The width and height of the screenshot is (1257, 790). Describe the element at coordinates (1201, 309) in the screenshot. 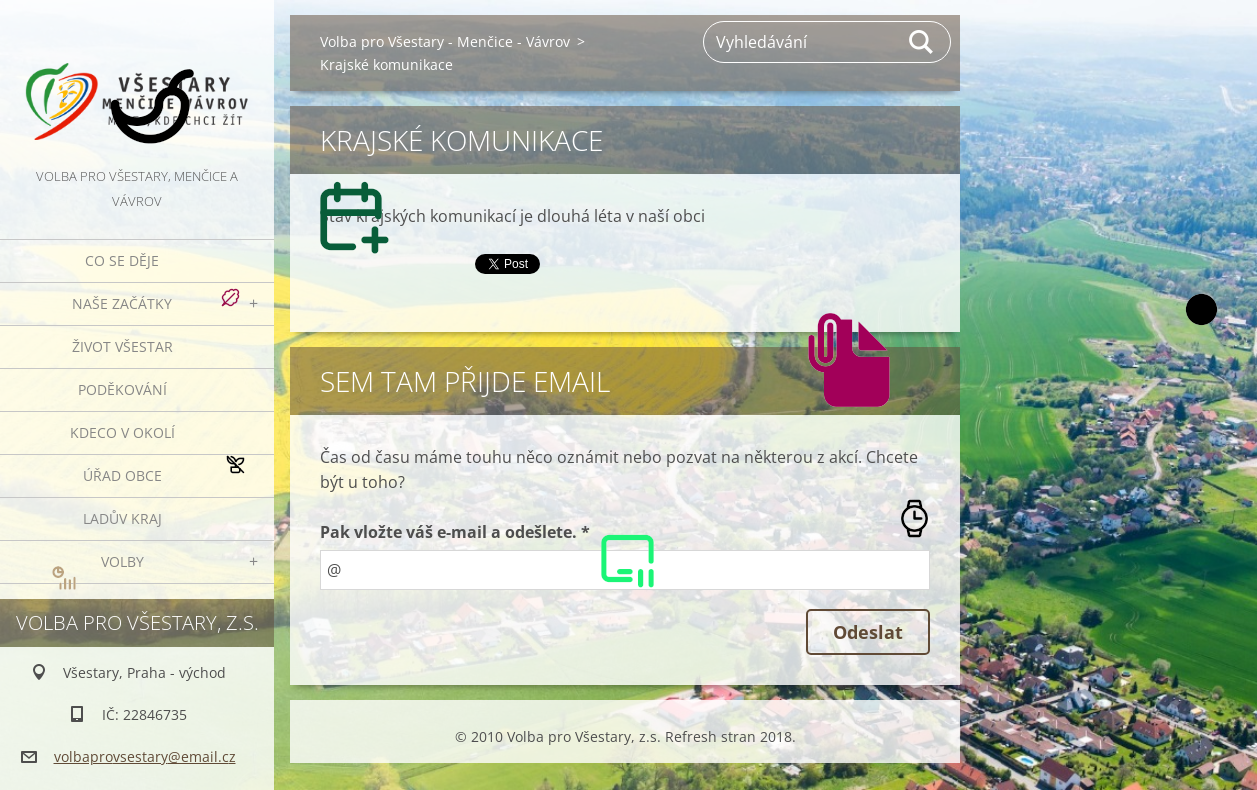

I see `indicates an active or selected state` at that location.